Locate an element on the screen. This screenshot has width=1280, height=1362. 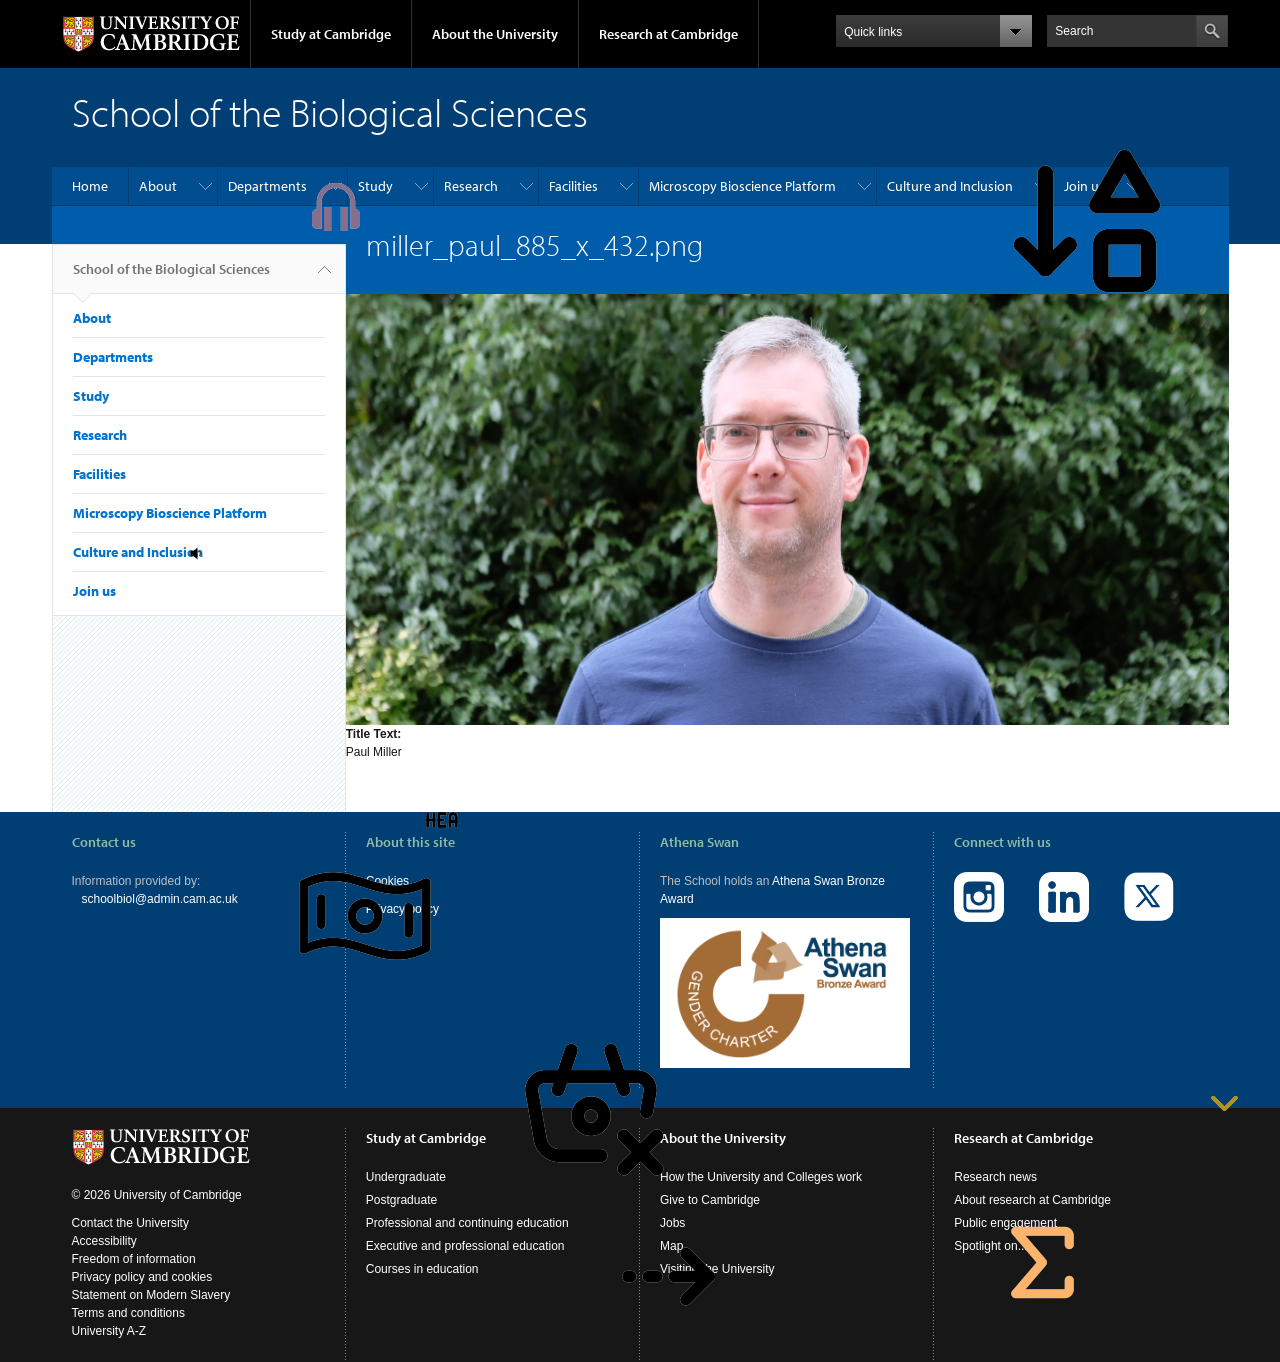
calculate the sum of selected values is located at coordinates (1042, 1262).